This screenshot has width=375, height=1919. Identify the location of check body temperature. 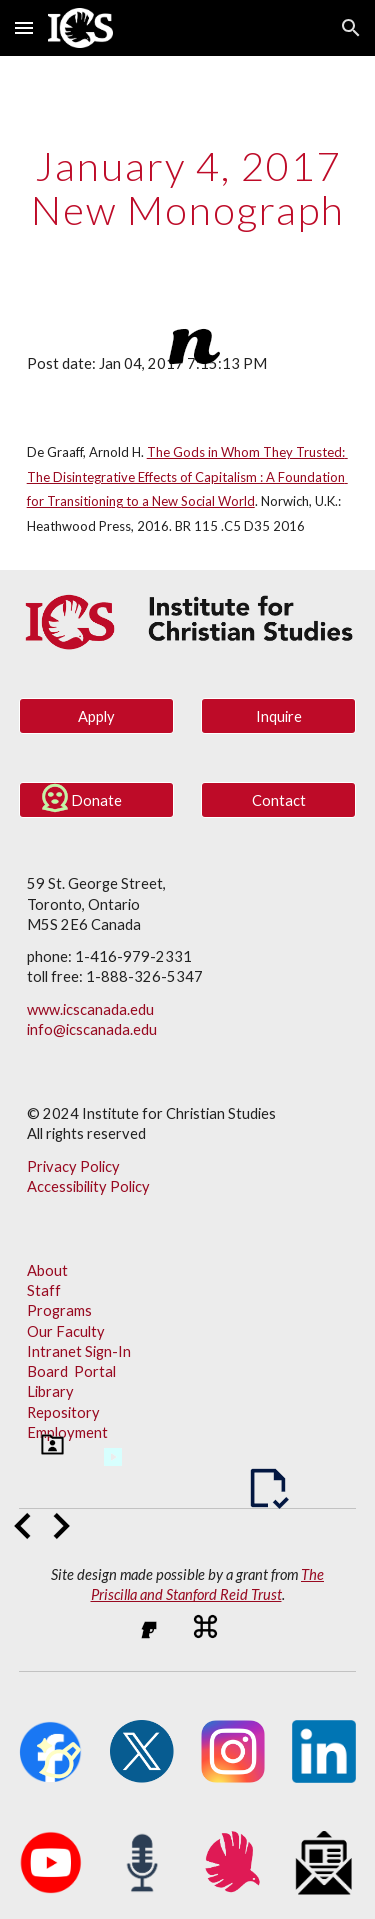
(149, 1630).